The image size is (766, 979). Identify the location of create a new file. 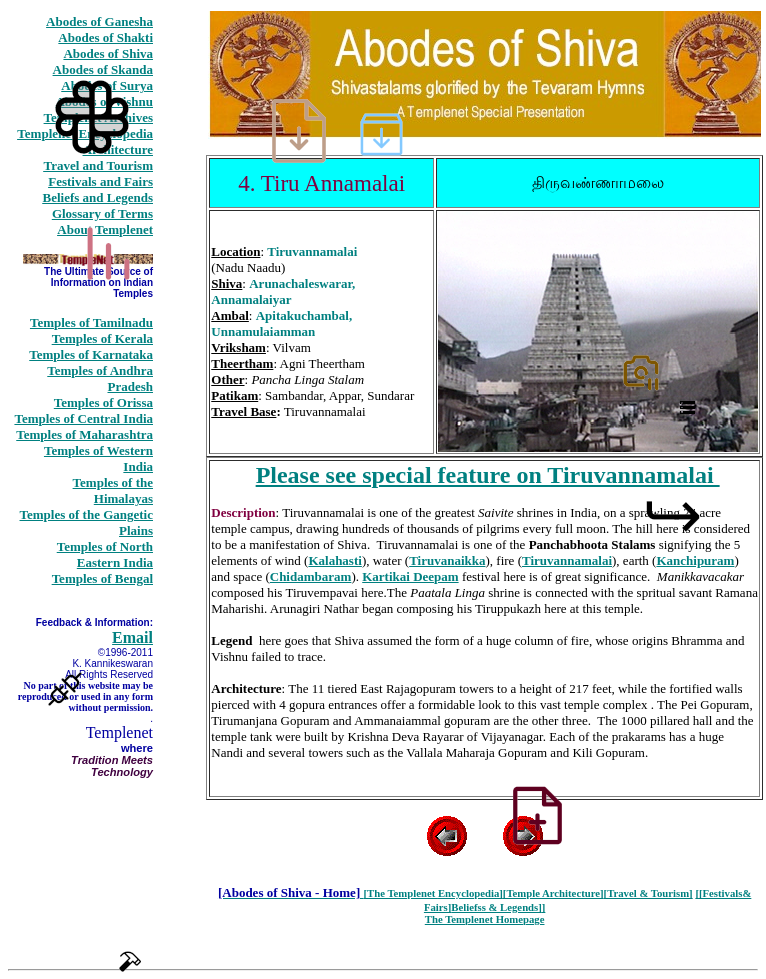
(537, 815).